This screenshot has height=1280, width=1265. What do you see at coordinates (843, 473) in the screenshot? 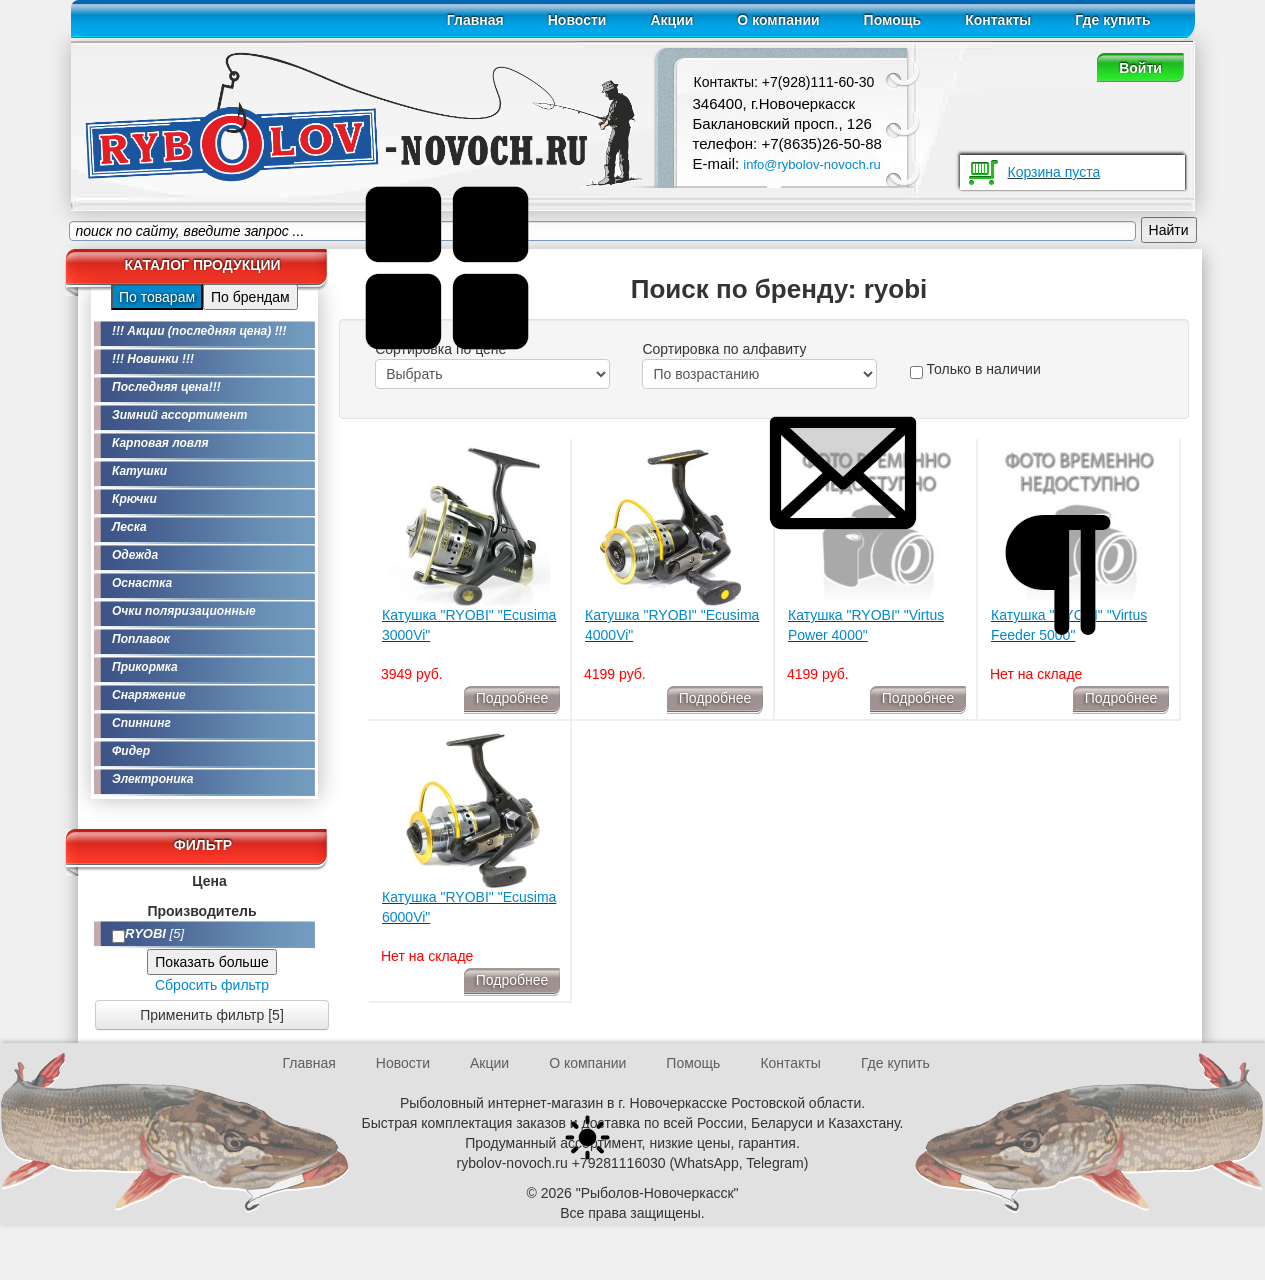
I see `access your email inbox` at bounding box center [843, 473].